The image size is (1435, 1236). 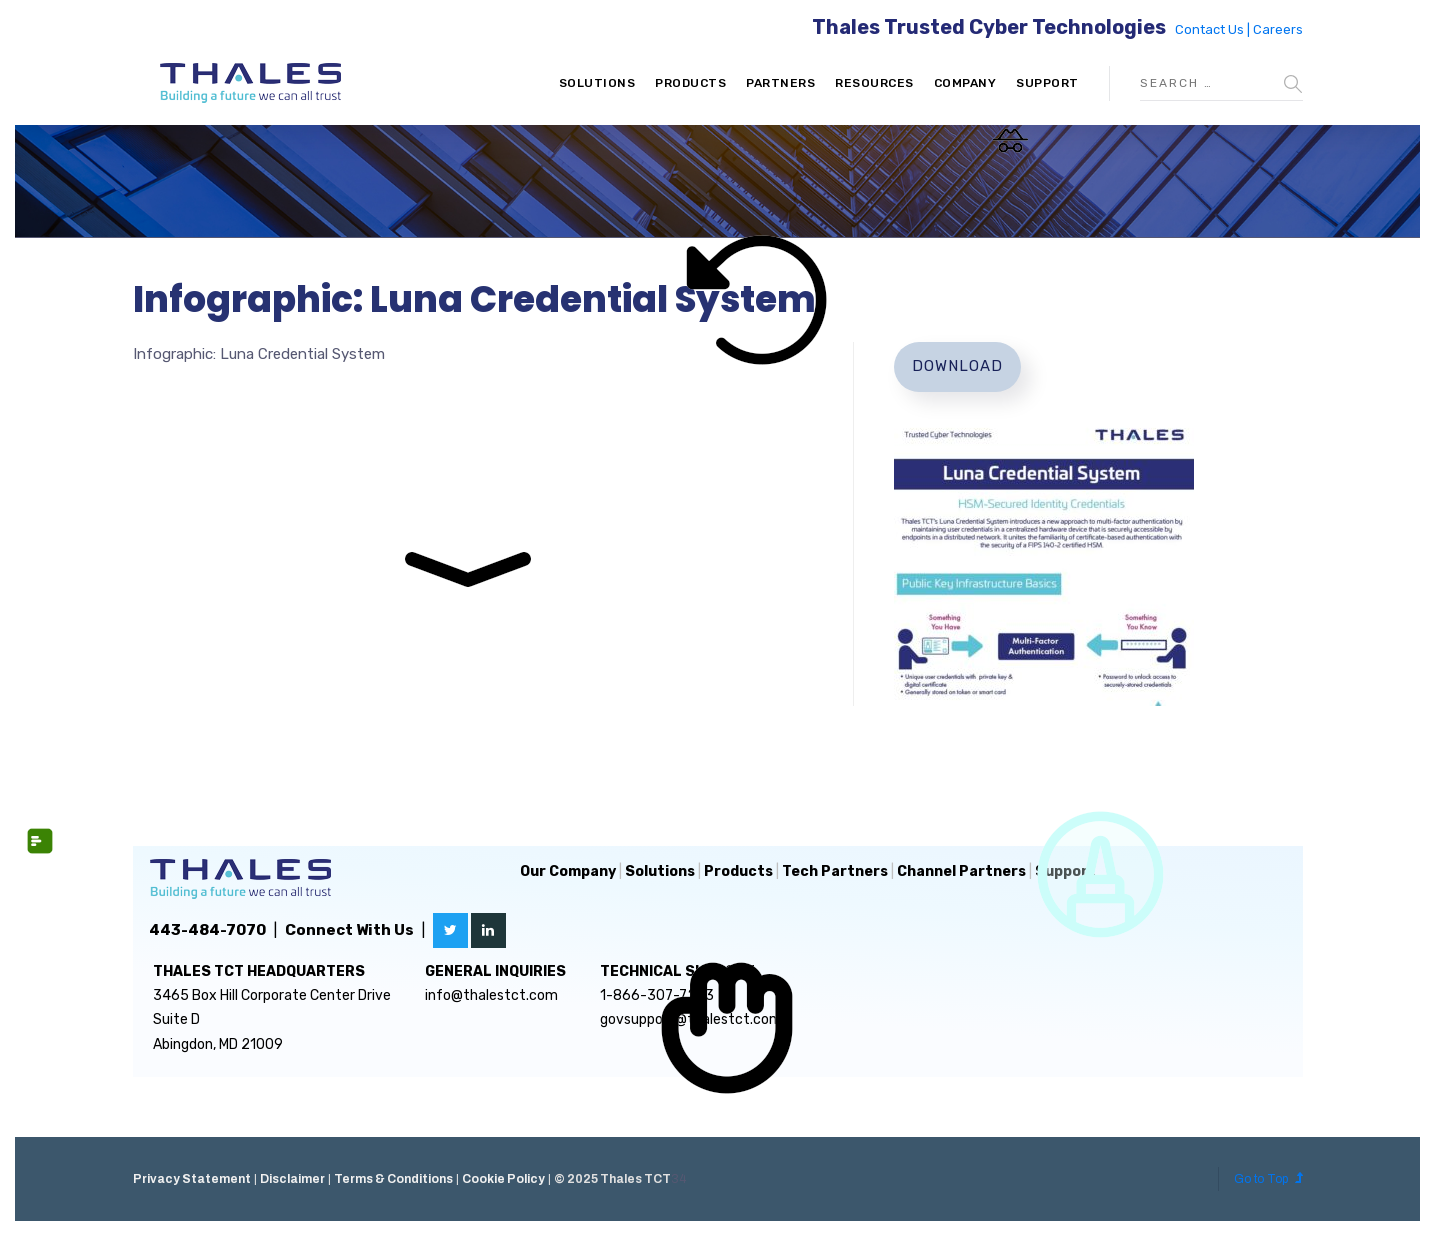 What do you see at coordinates (40, 841) in the screenshot?
I see `align content to the left, vertically centered` at bounding box center [40, 841].